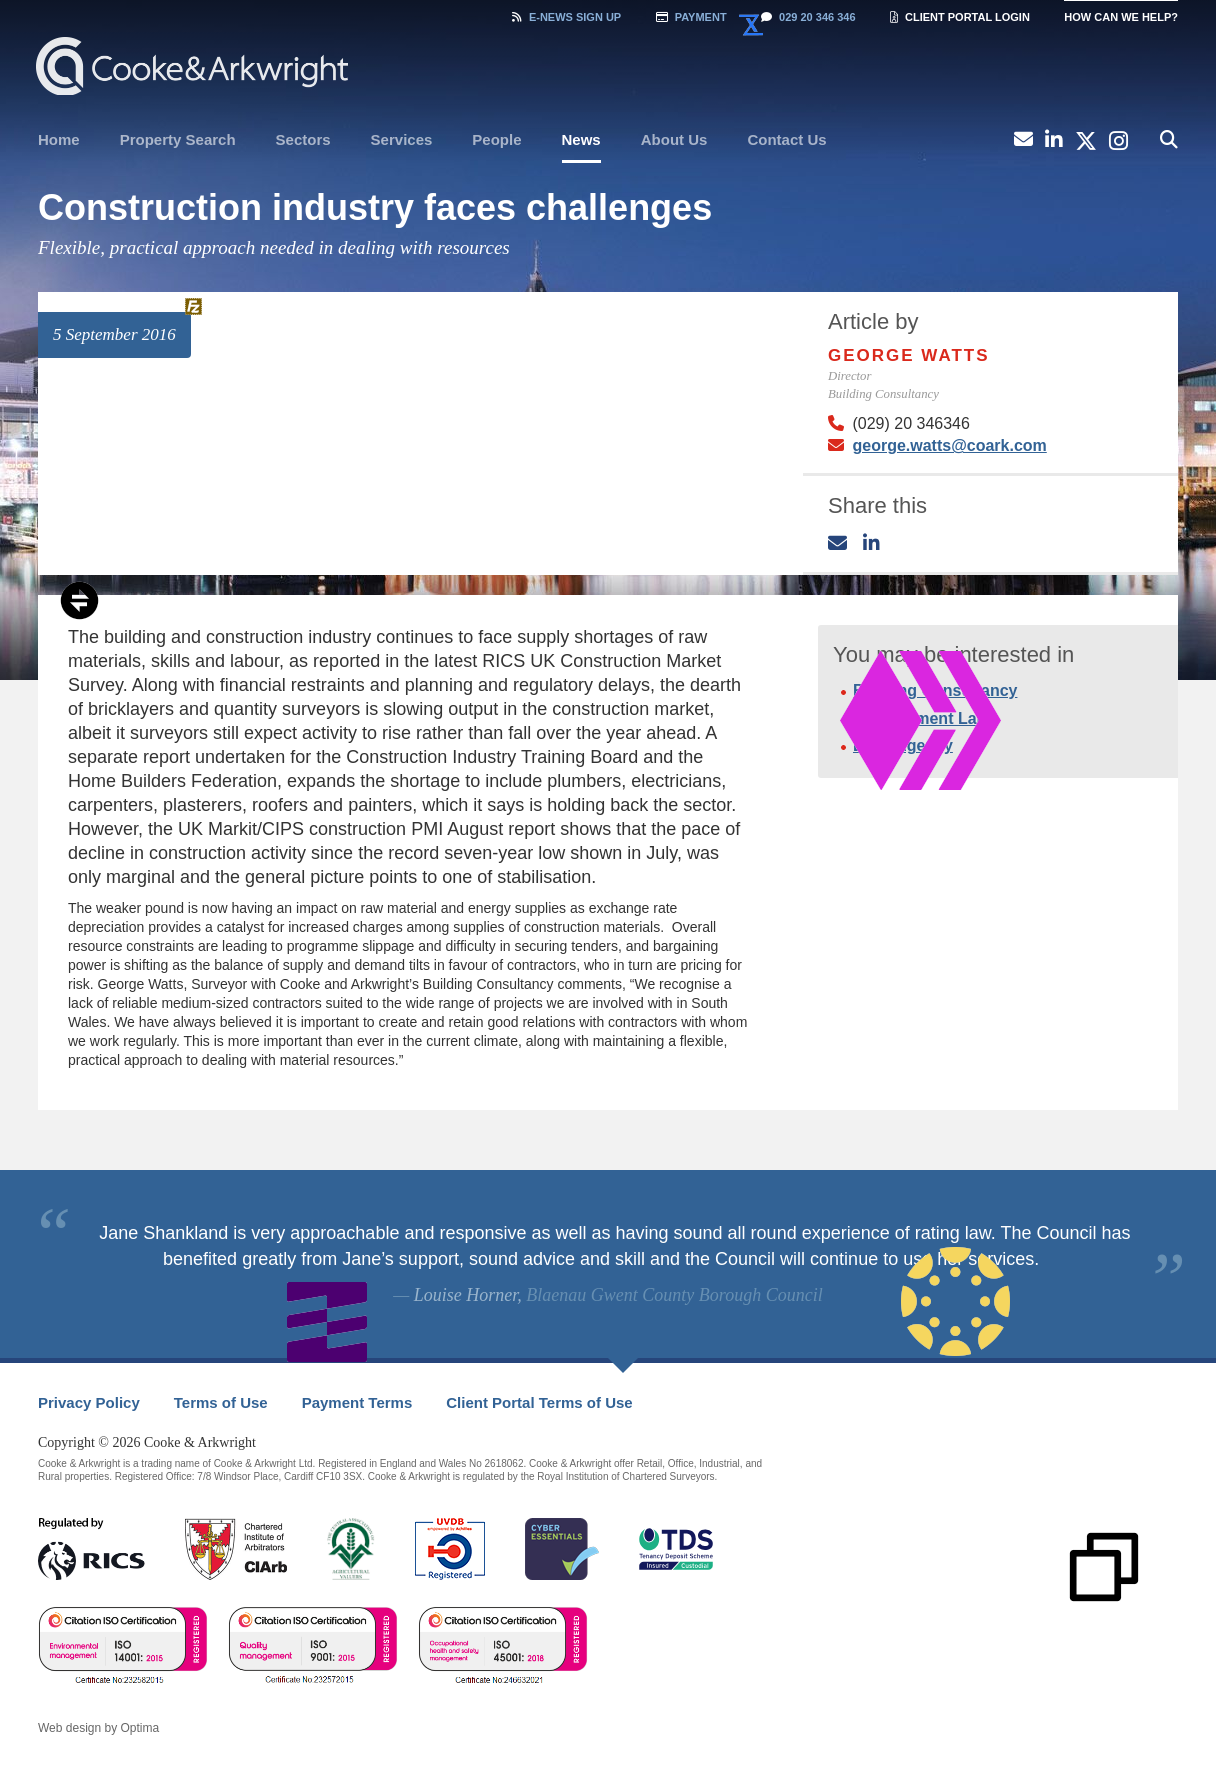 This screenshot has width=1216, height=1787. Describe the element at coordinates (193, 306) in the screenshot. I see `open FileZilla FTP client` at that location.